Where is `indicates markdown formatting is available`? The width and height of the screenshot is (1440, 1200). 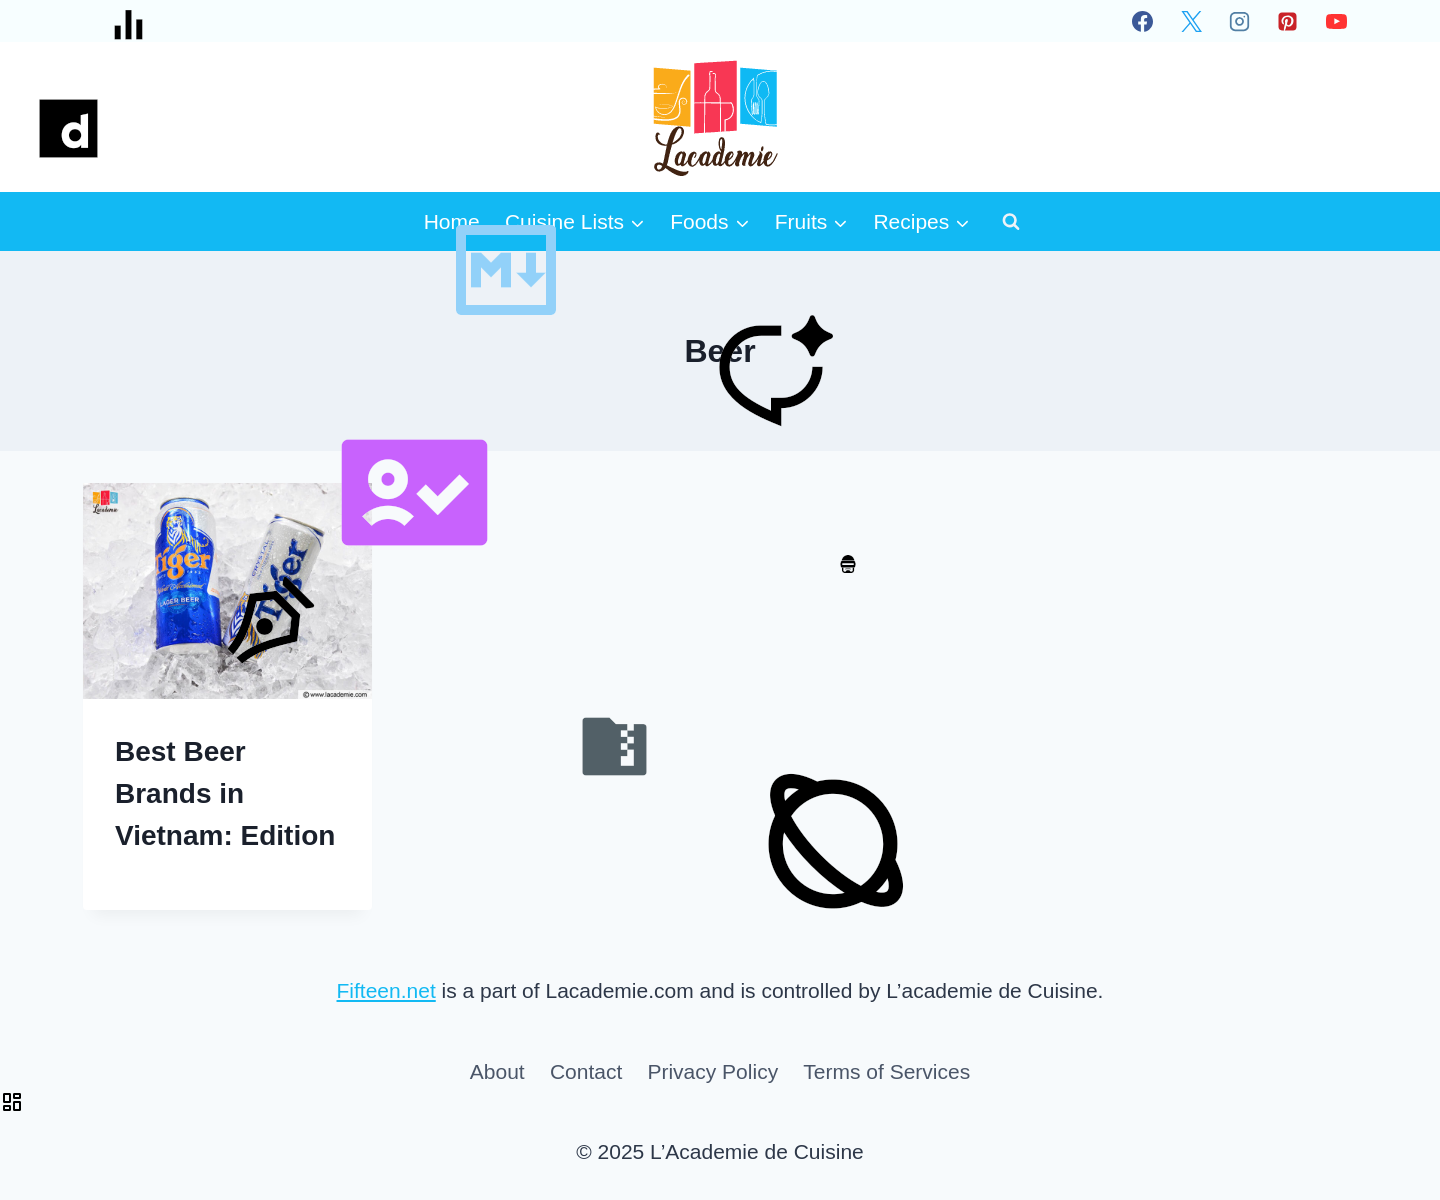
indicates markdown formatting is available is located at coordinates (506, 270).